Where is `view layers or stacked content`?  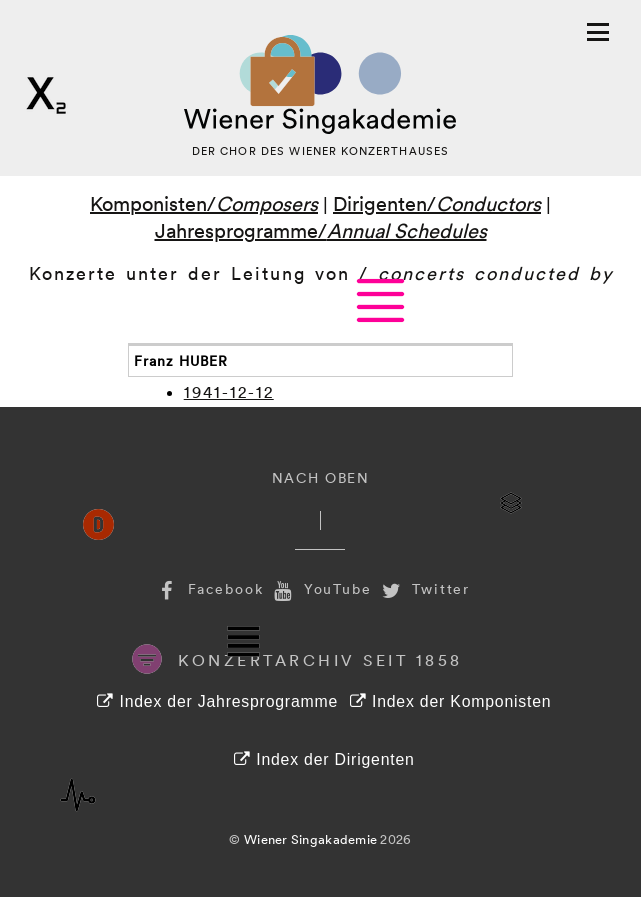
view layers or stacked content is located at coordinates (511, 503).